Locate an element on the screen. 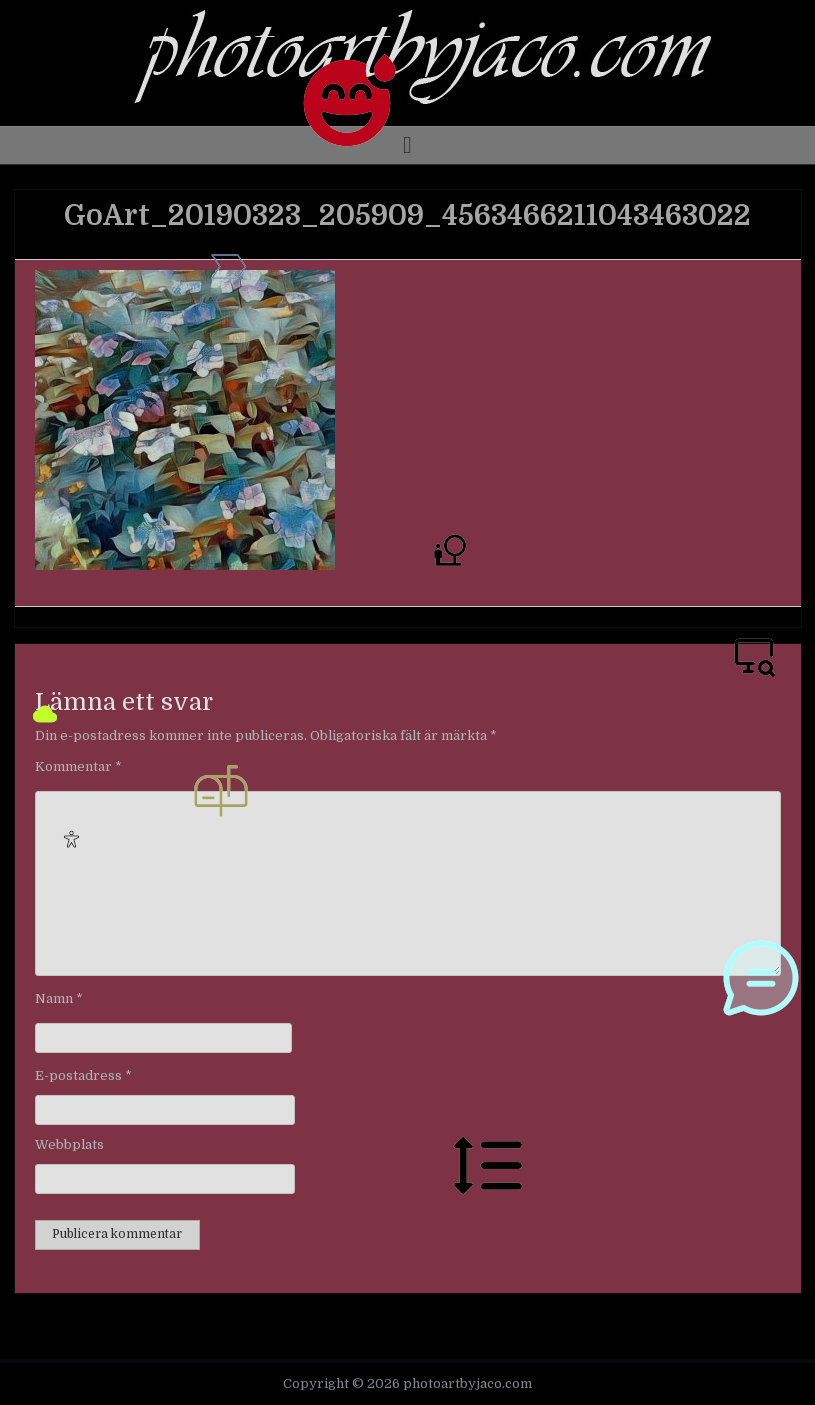 This screenshot has height=1405, width=815. access your mailbox or inbox is located at coordinates (221, 792).